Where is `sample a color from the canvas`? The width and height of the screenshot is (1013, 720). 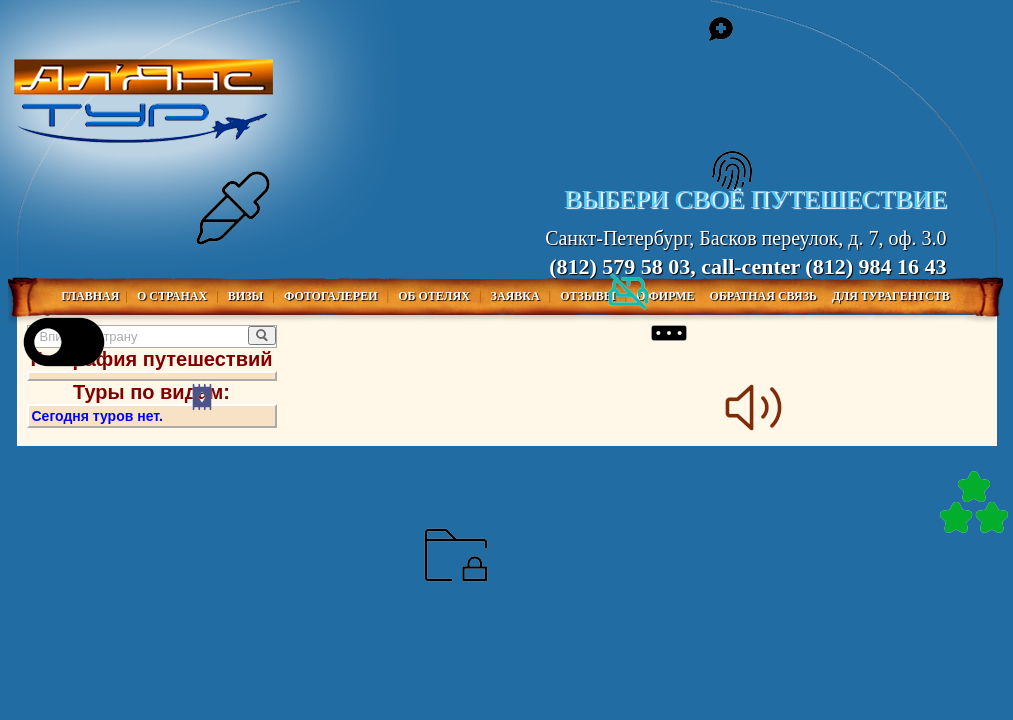
sample a color from the canvas is located at coordinates (233, 208).